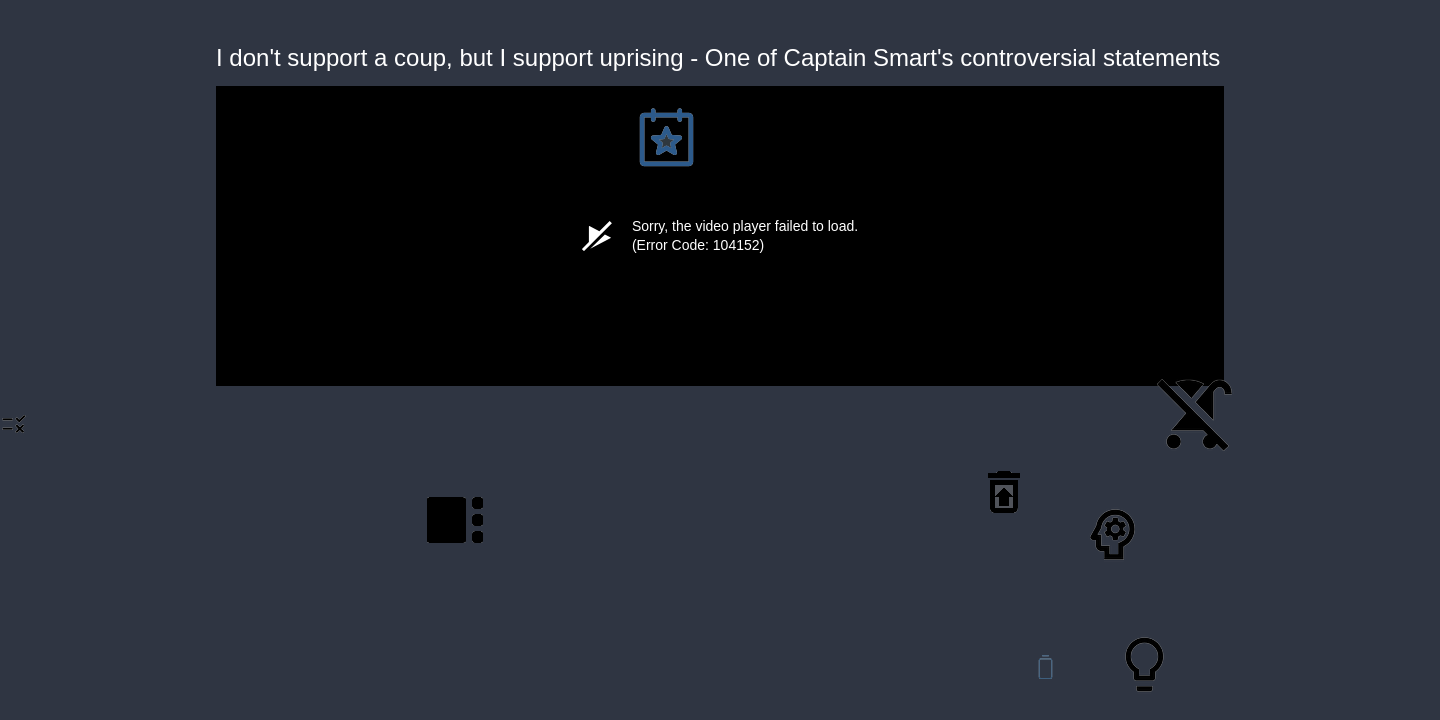  I want to click on indicates battery is completely drained, so click(1045, 667).